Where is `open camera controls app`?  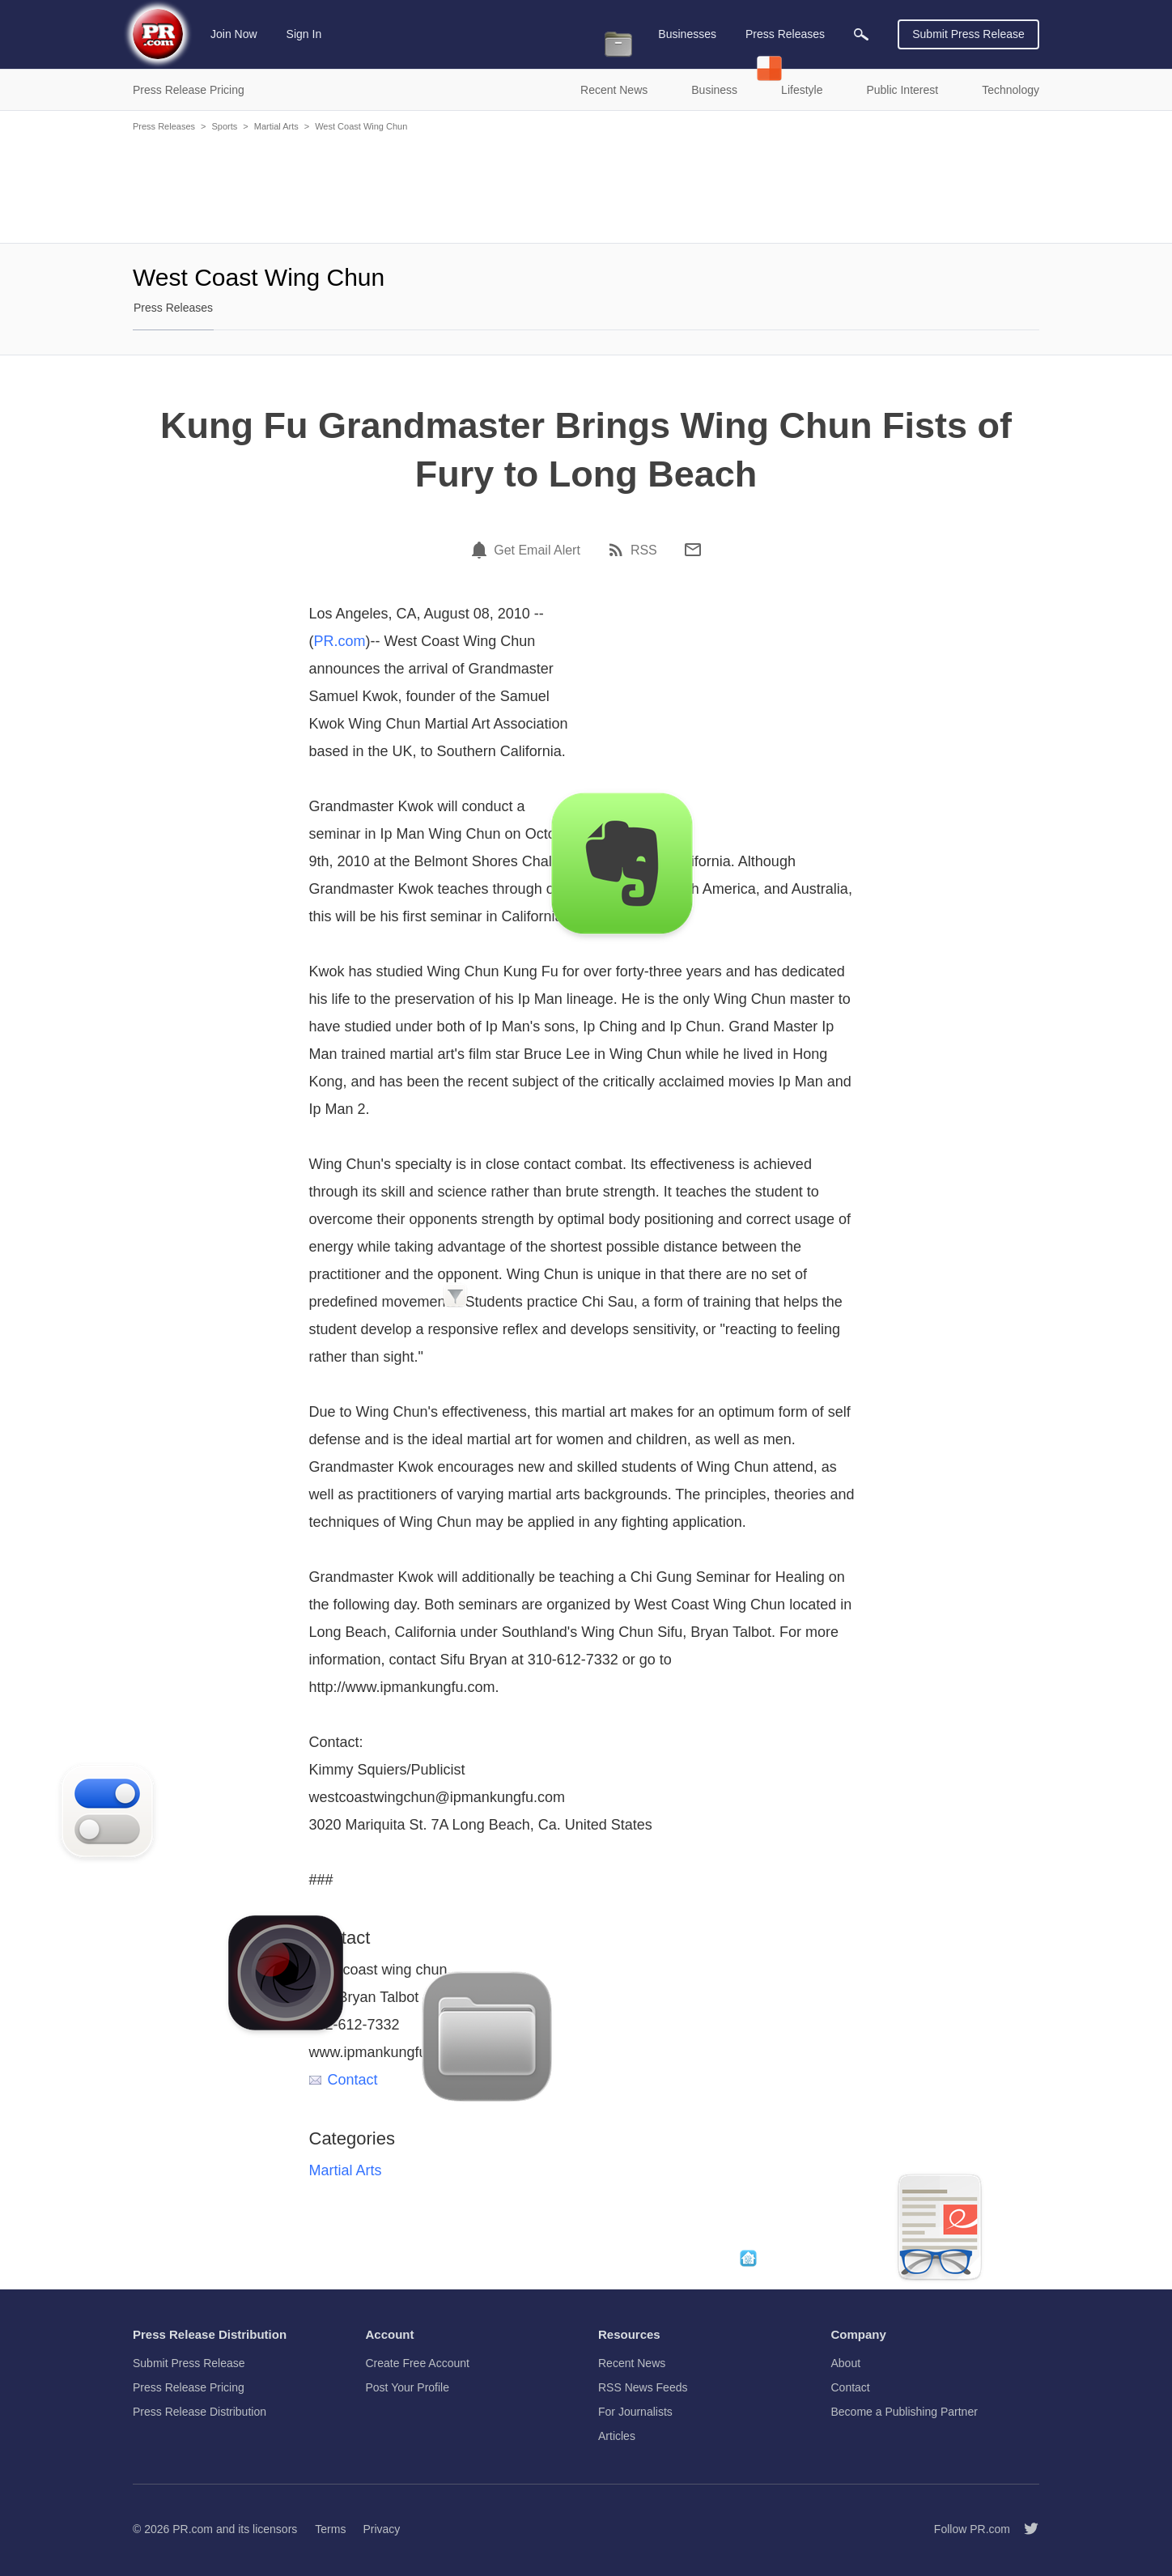 open camera controls app is located at coordinates (286, 1973).